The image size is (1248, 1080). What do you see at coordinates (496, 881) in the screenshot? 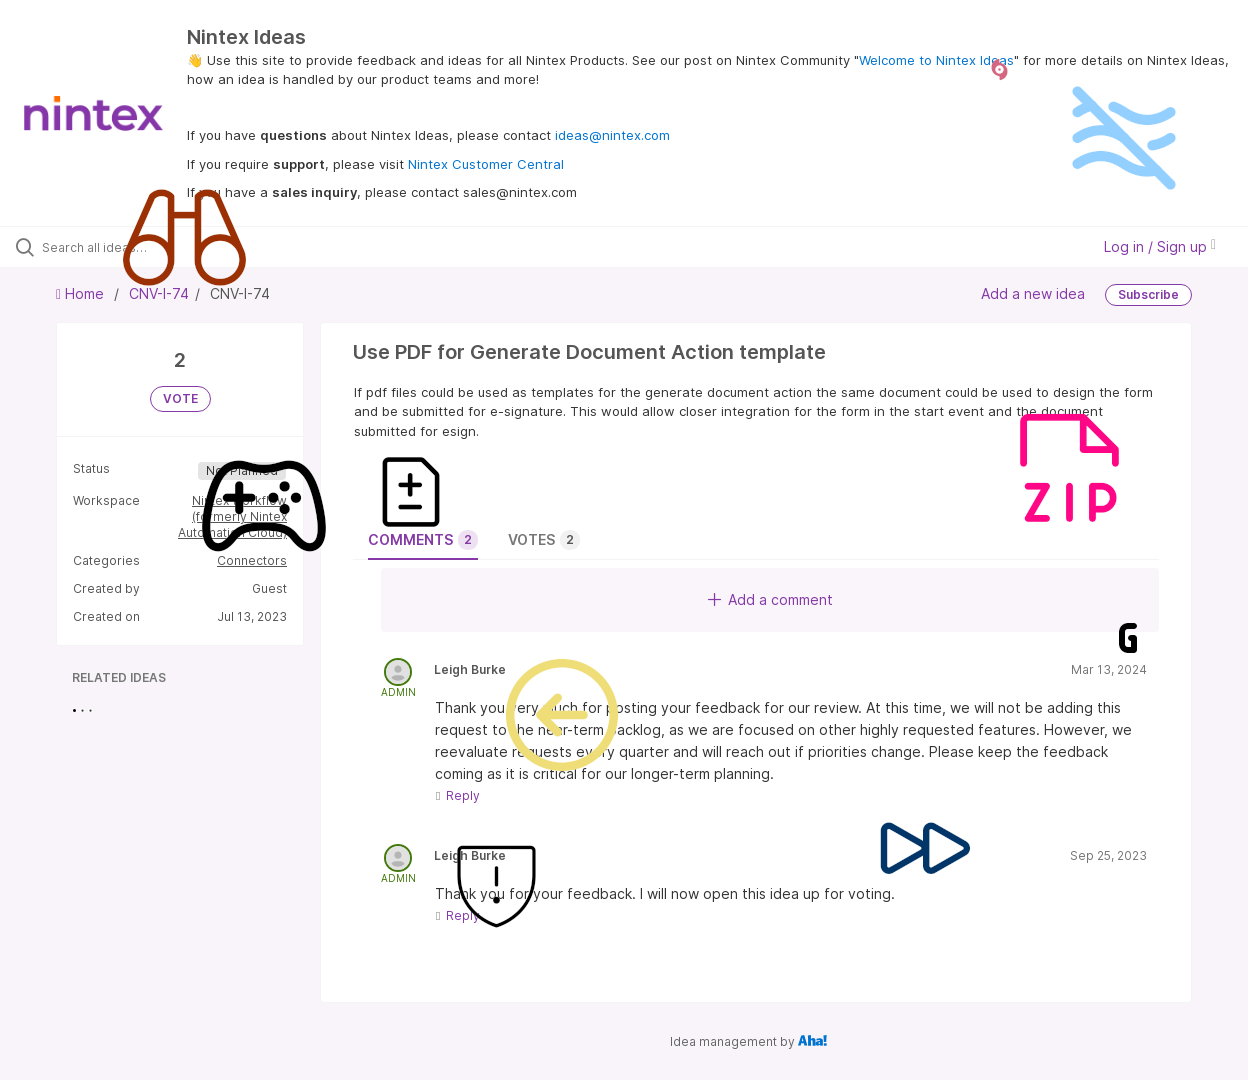
I see `security warning or alert detected` at bounding box center [496, 881].